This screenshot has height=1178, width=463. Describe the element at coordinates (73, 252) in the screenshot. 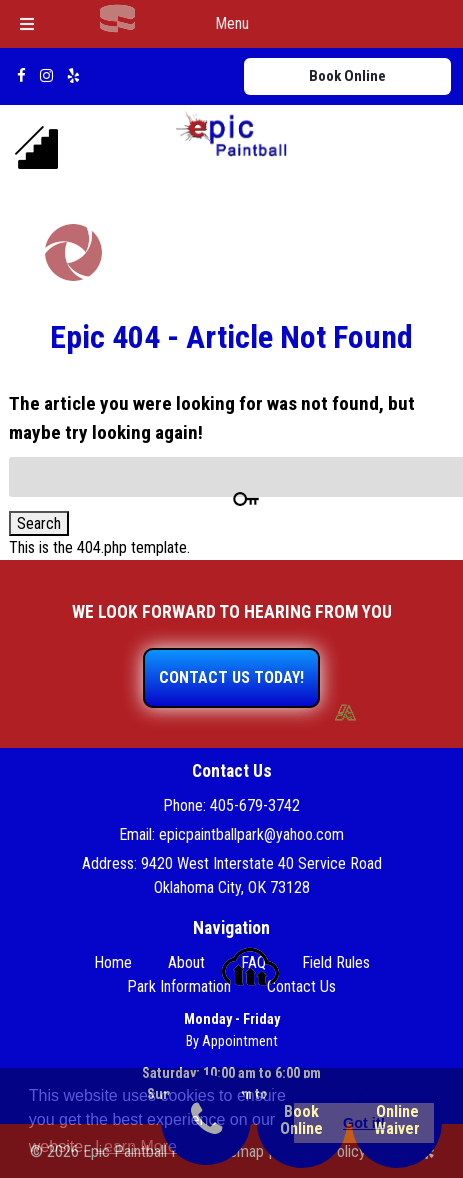

I see `appium logo - open source mobile automation testing framework` at that location.